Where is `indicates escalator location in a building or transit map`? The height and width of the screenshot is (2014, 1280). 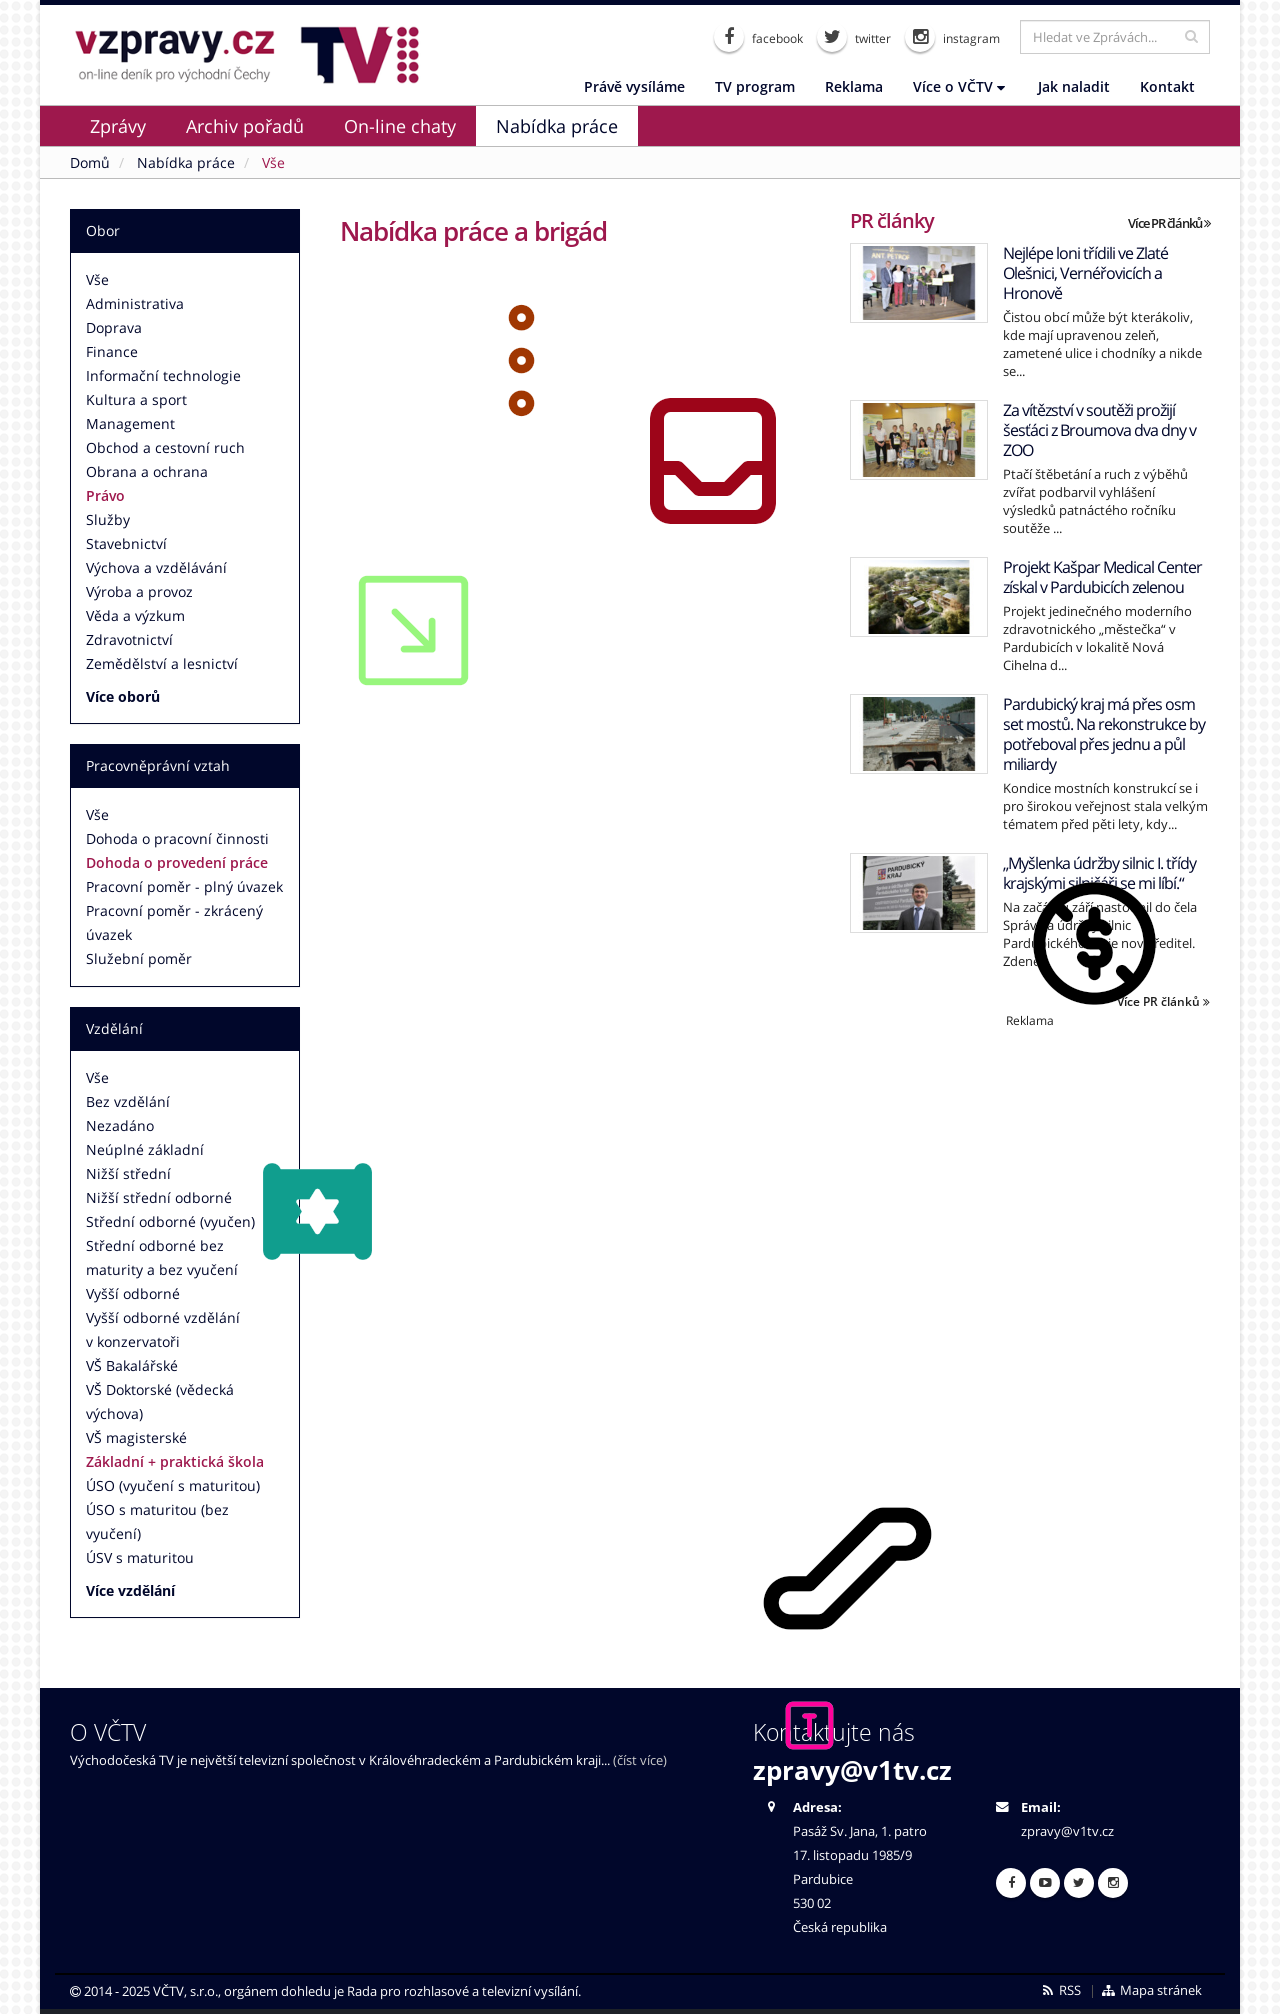
indicates escalator location in a building or transit map is located at coordinates (847, 1568).